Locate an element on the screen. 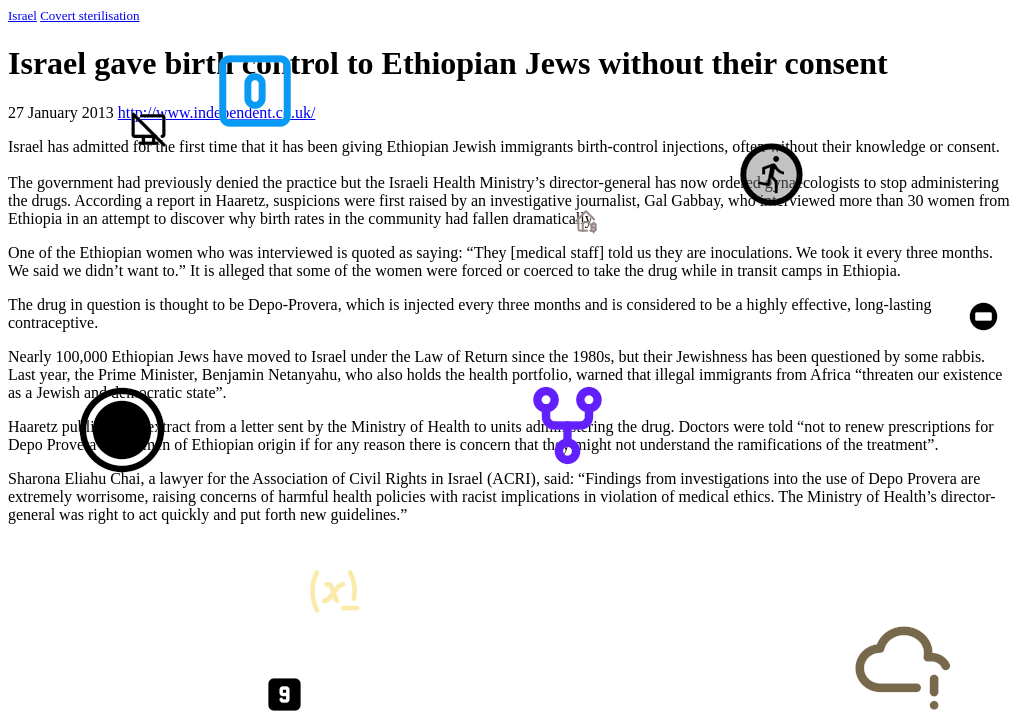  fork a repository is located at coordinates (567, 425).